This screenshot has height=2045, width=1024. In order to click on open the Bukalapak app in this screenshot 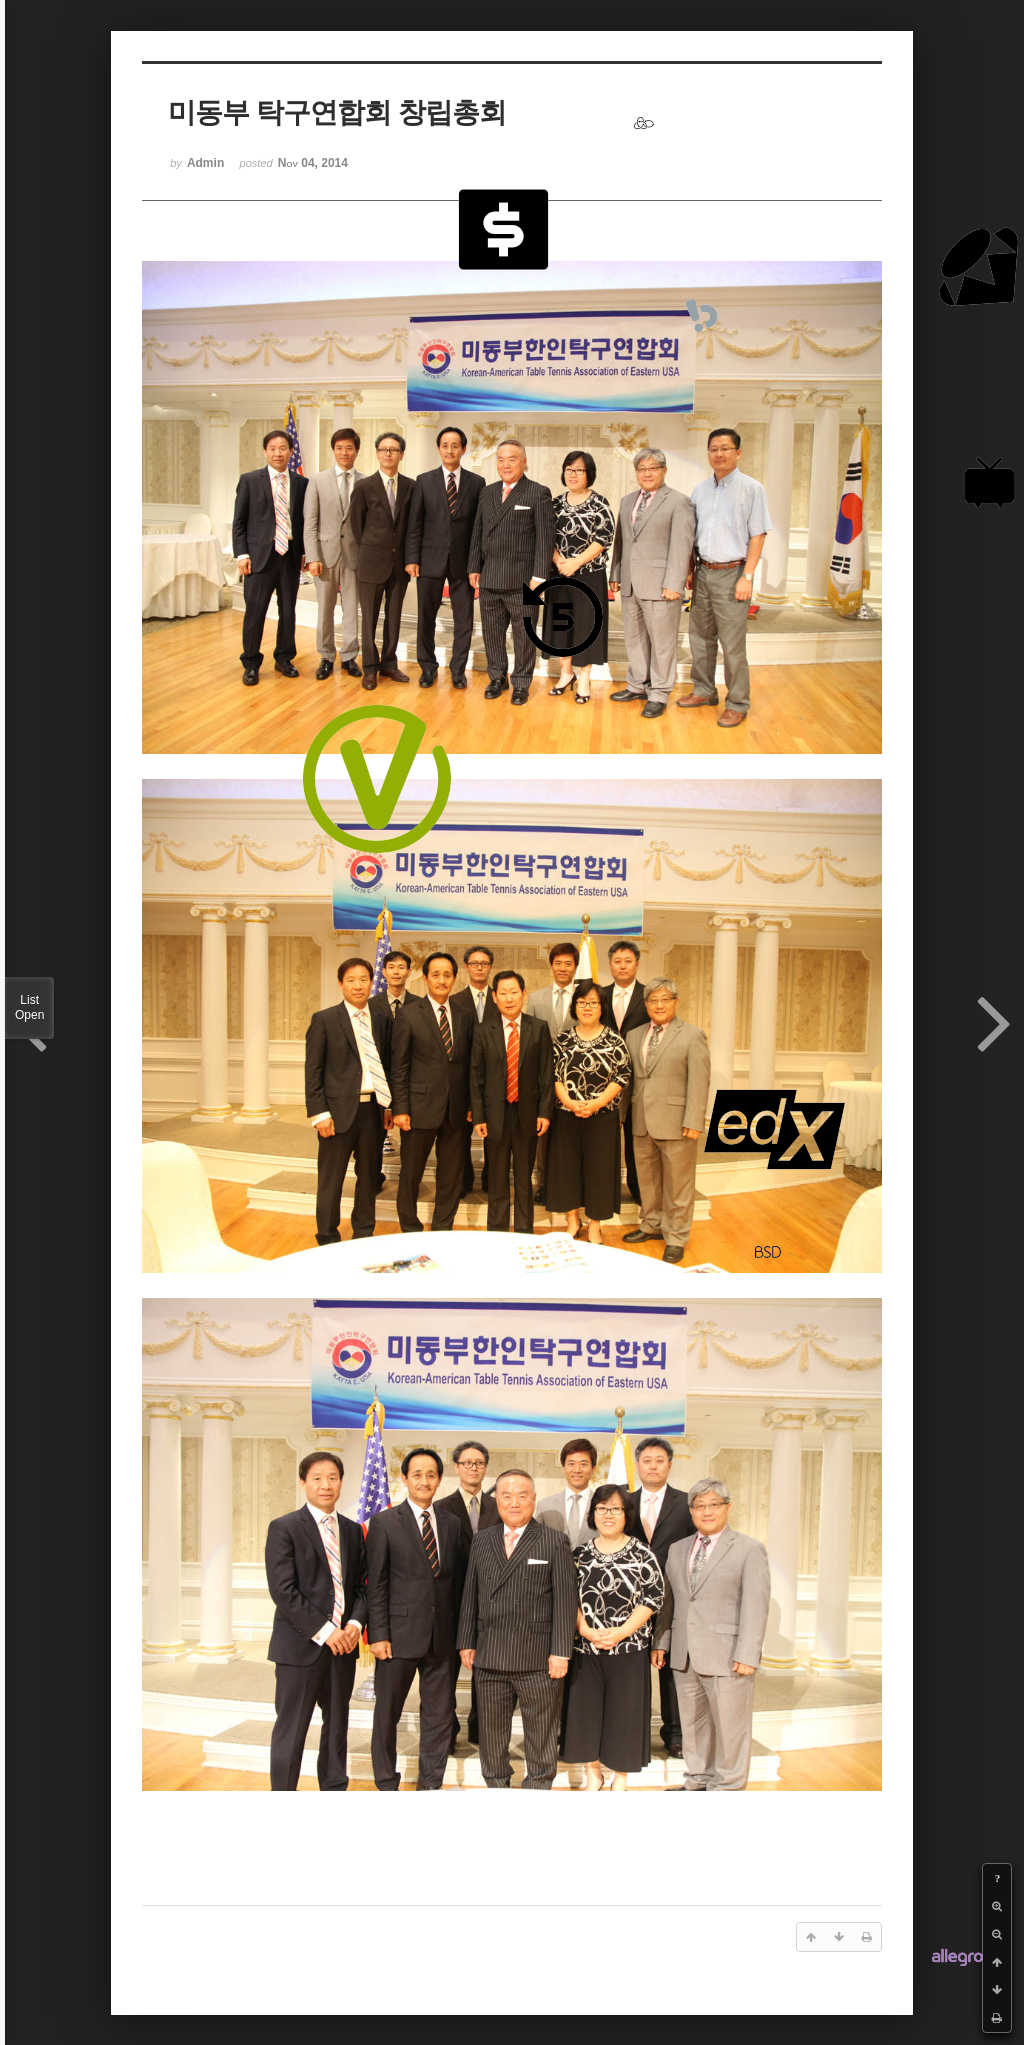, I will do `click(701, 315)`.